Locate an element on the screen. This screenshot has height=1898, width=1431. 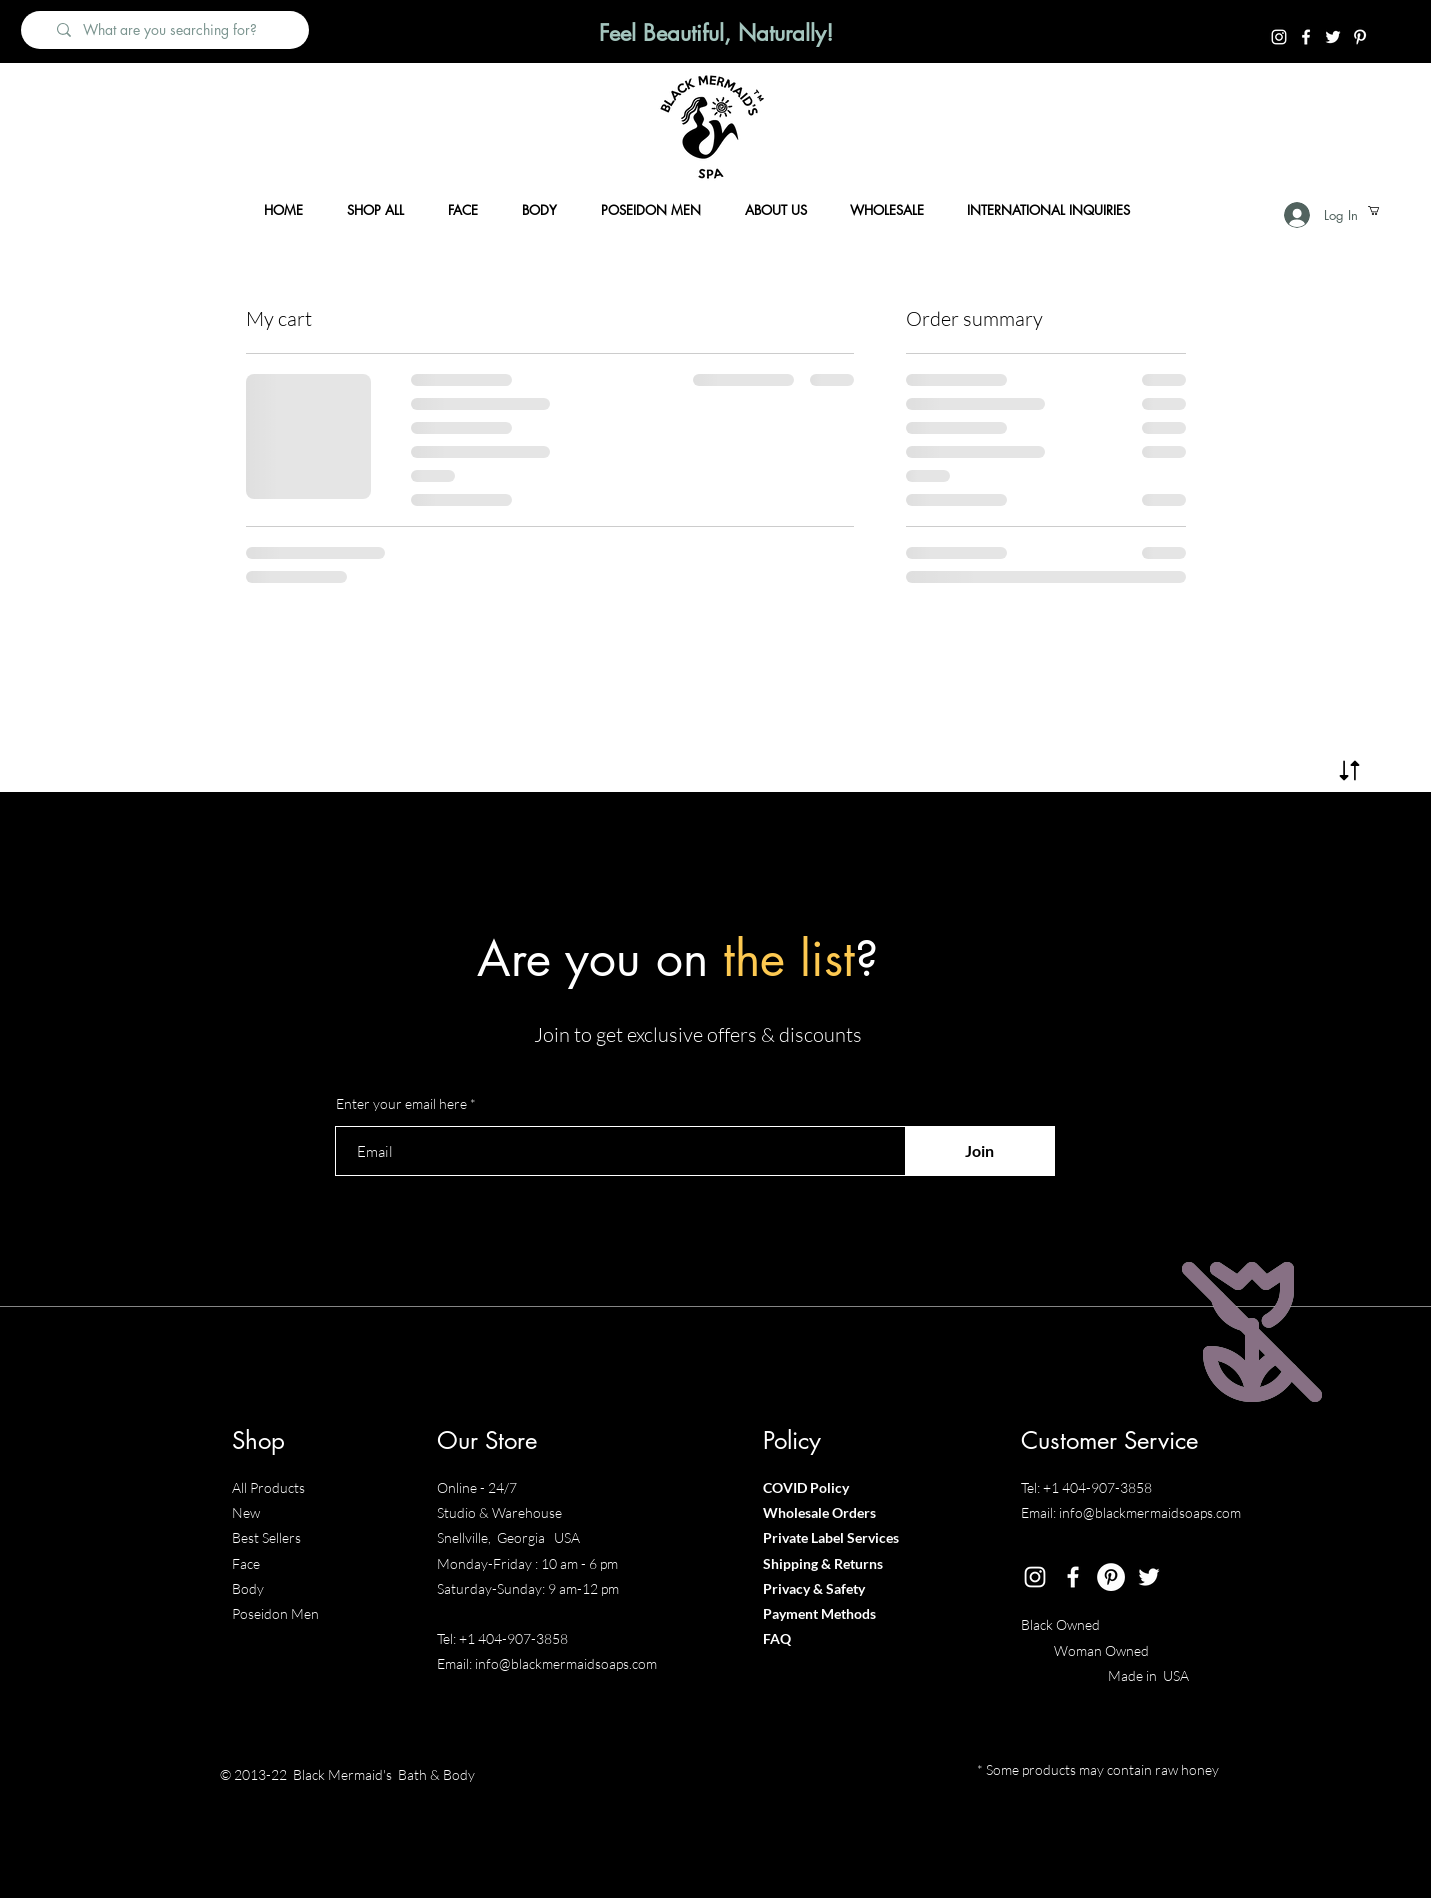
disable macro or close-up camera mode is located at coordinates (1252, 1332).